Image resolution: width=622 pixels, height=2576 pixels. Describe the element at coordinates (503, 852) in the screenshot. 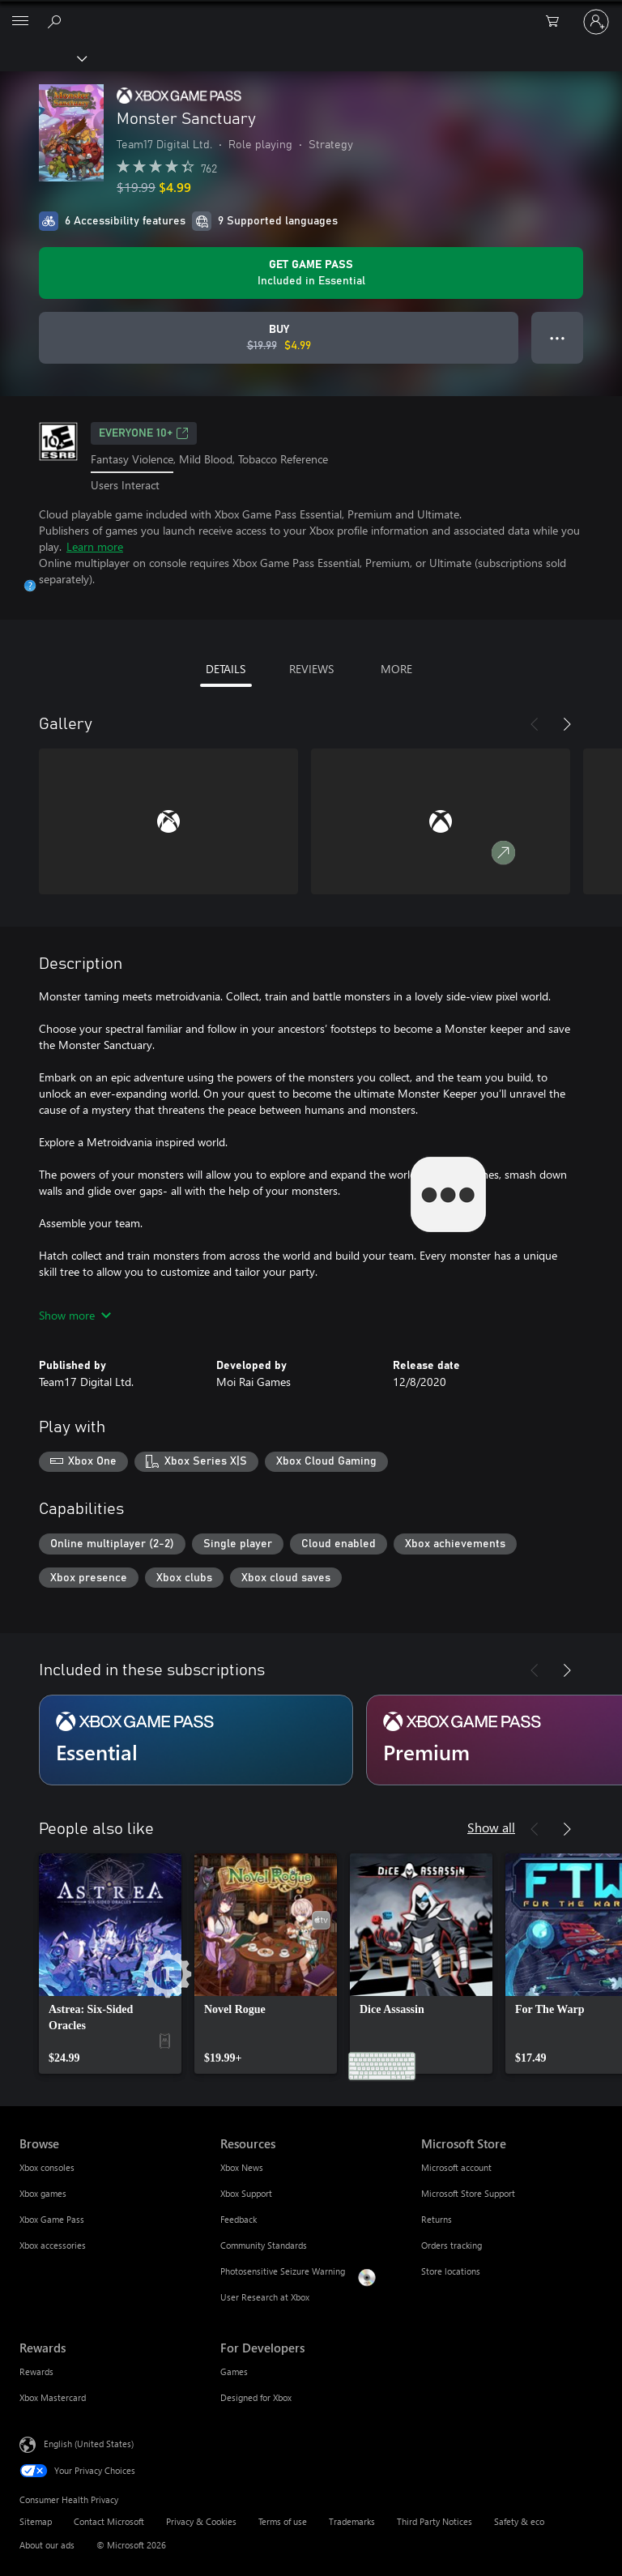

I see `indicates a symbolic link or shortcut to another file` at that location.